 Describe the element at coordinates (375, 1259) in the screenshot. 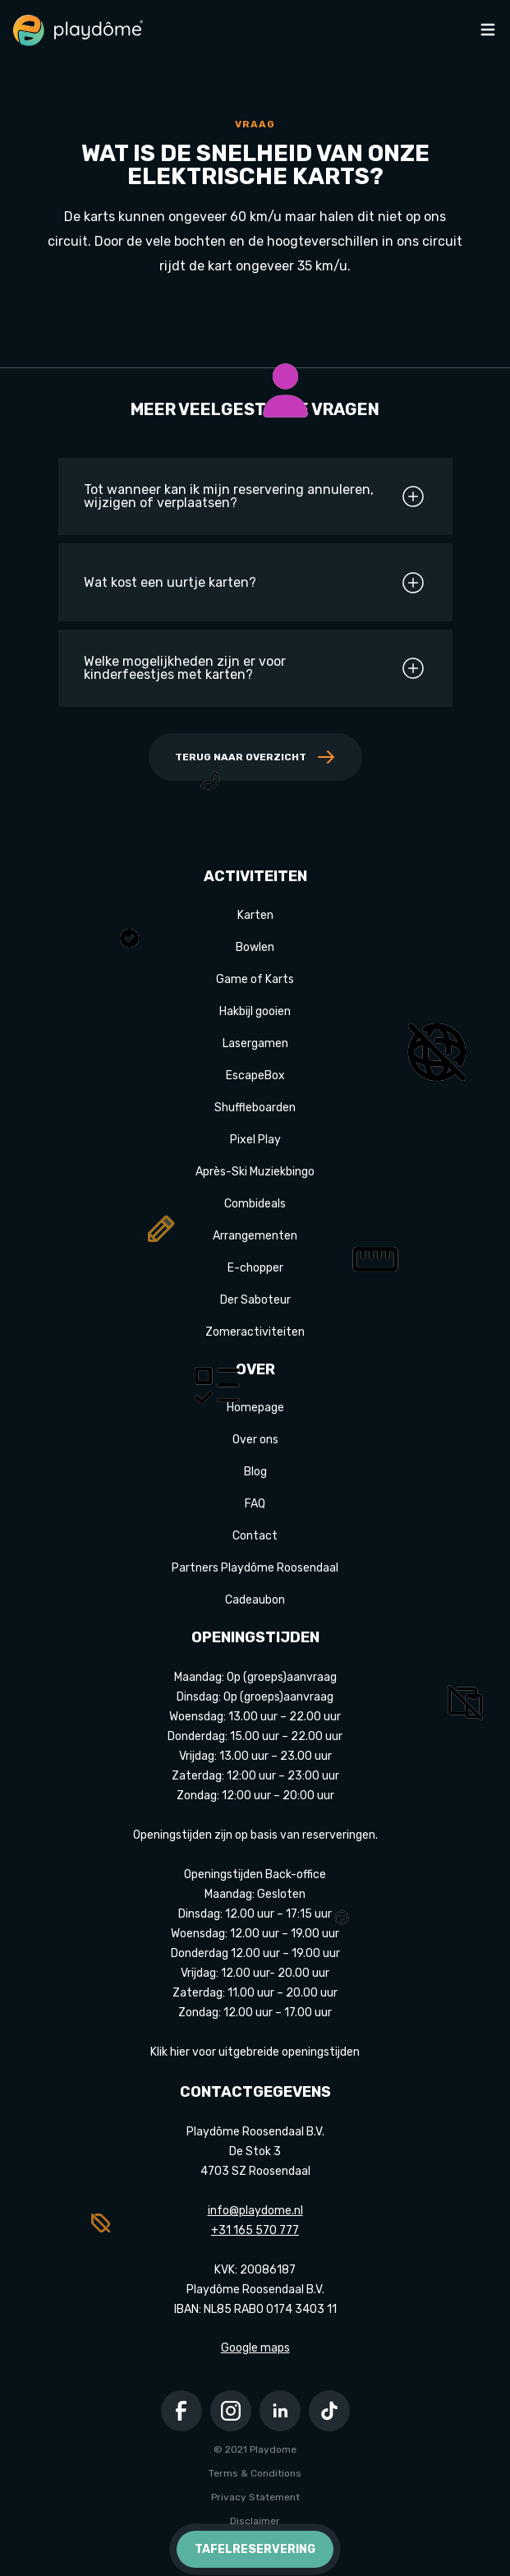

I see `measure dimensions or distance` at that location.